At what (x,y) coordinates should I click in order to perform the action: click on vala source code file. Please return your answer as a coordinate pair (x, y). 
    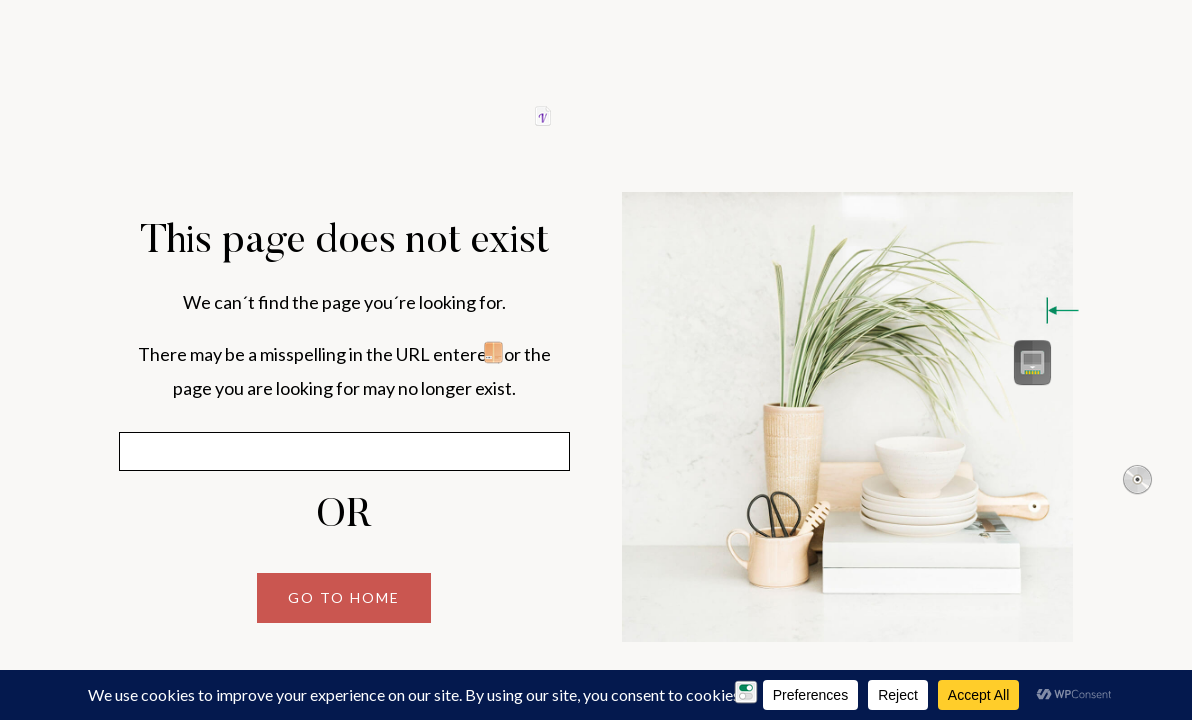
    Looking at the image, I should click on (543, 116).